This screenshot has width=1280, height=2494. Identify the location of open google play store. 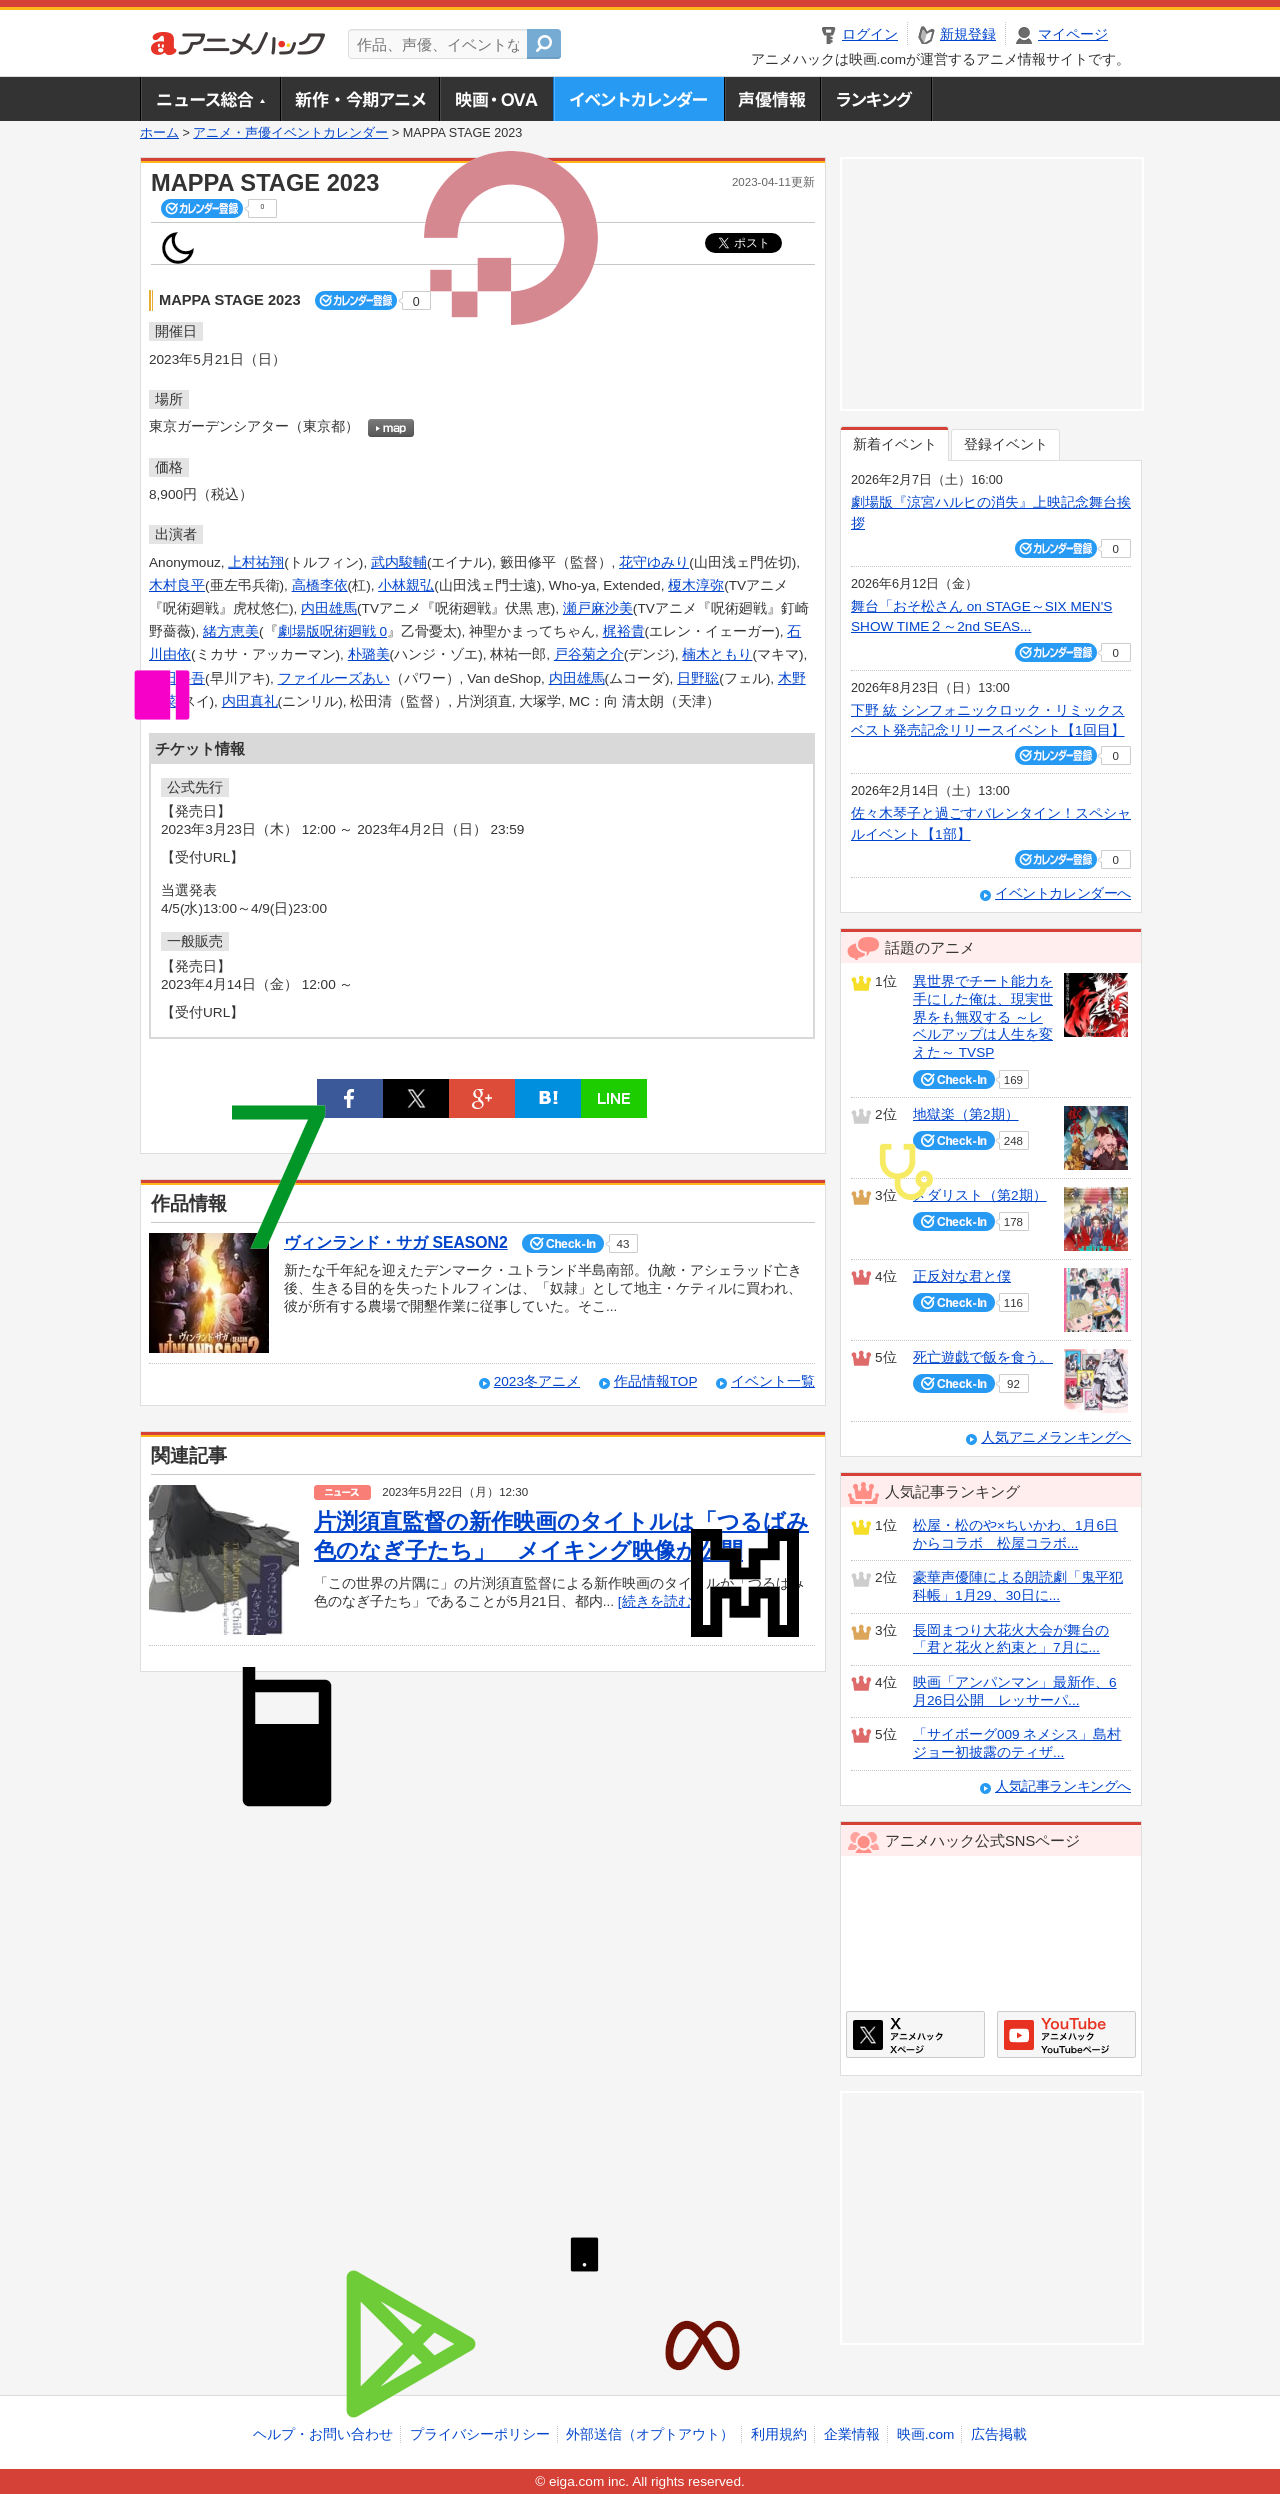
(411, 2344).